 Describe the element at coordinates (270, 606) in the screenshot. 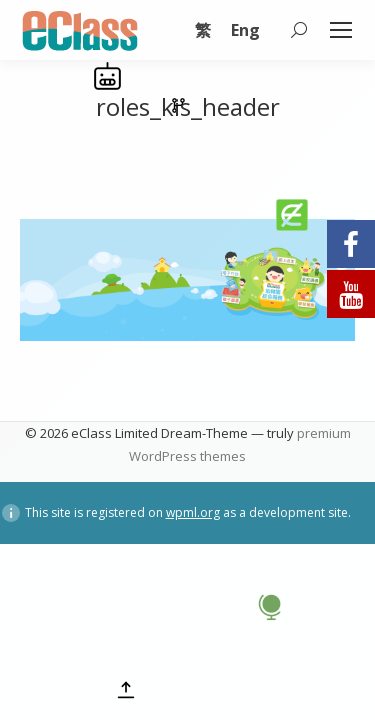

I see `access global or international settings` at that location.